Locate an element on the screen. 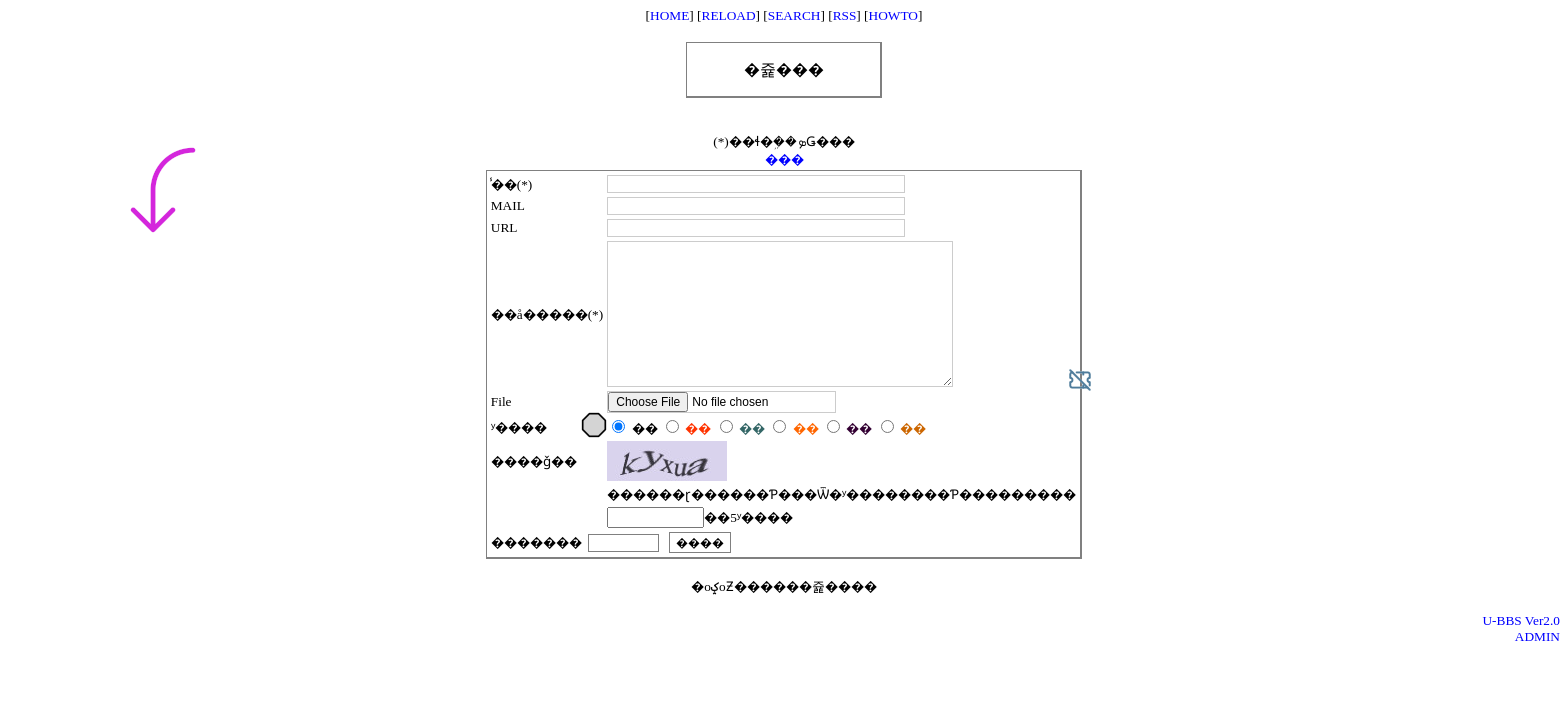 The height and width of the screenshot is (720, 1568). go back and down in navigation is located at coordinates (163, 190).